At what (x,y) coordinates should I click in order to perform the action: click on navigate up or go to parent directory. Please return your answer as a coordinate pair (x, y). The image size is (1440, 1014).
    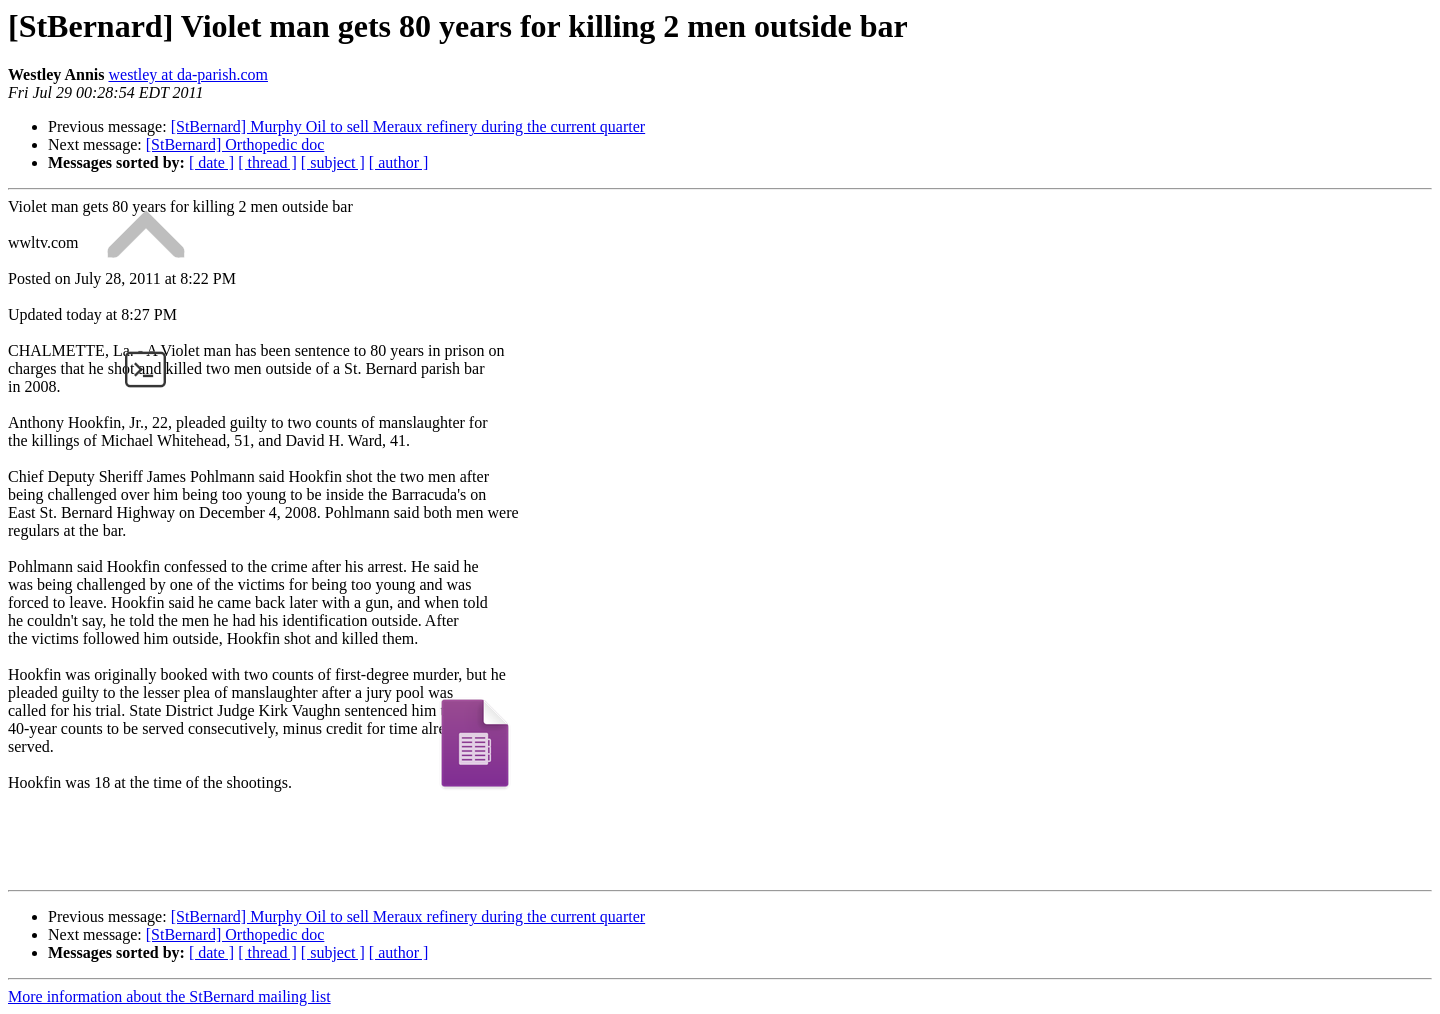
    Looking at the image, I should click on (146, 232).